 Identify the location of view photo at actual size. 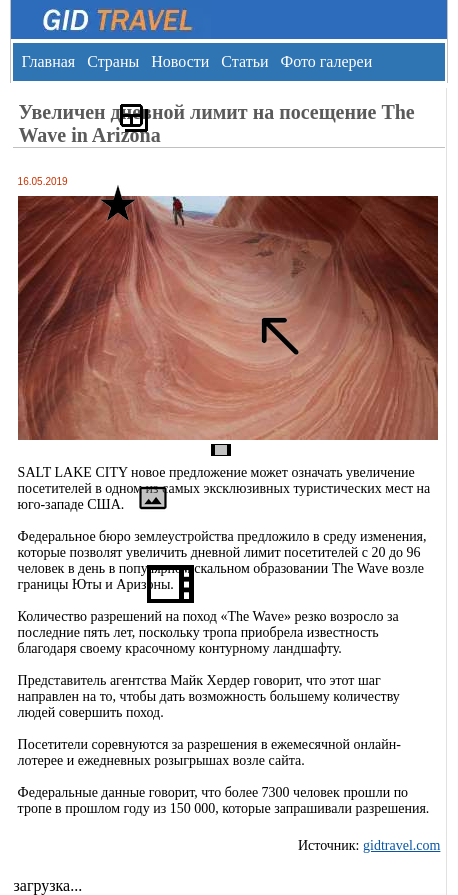
(153, 498).